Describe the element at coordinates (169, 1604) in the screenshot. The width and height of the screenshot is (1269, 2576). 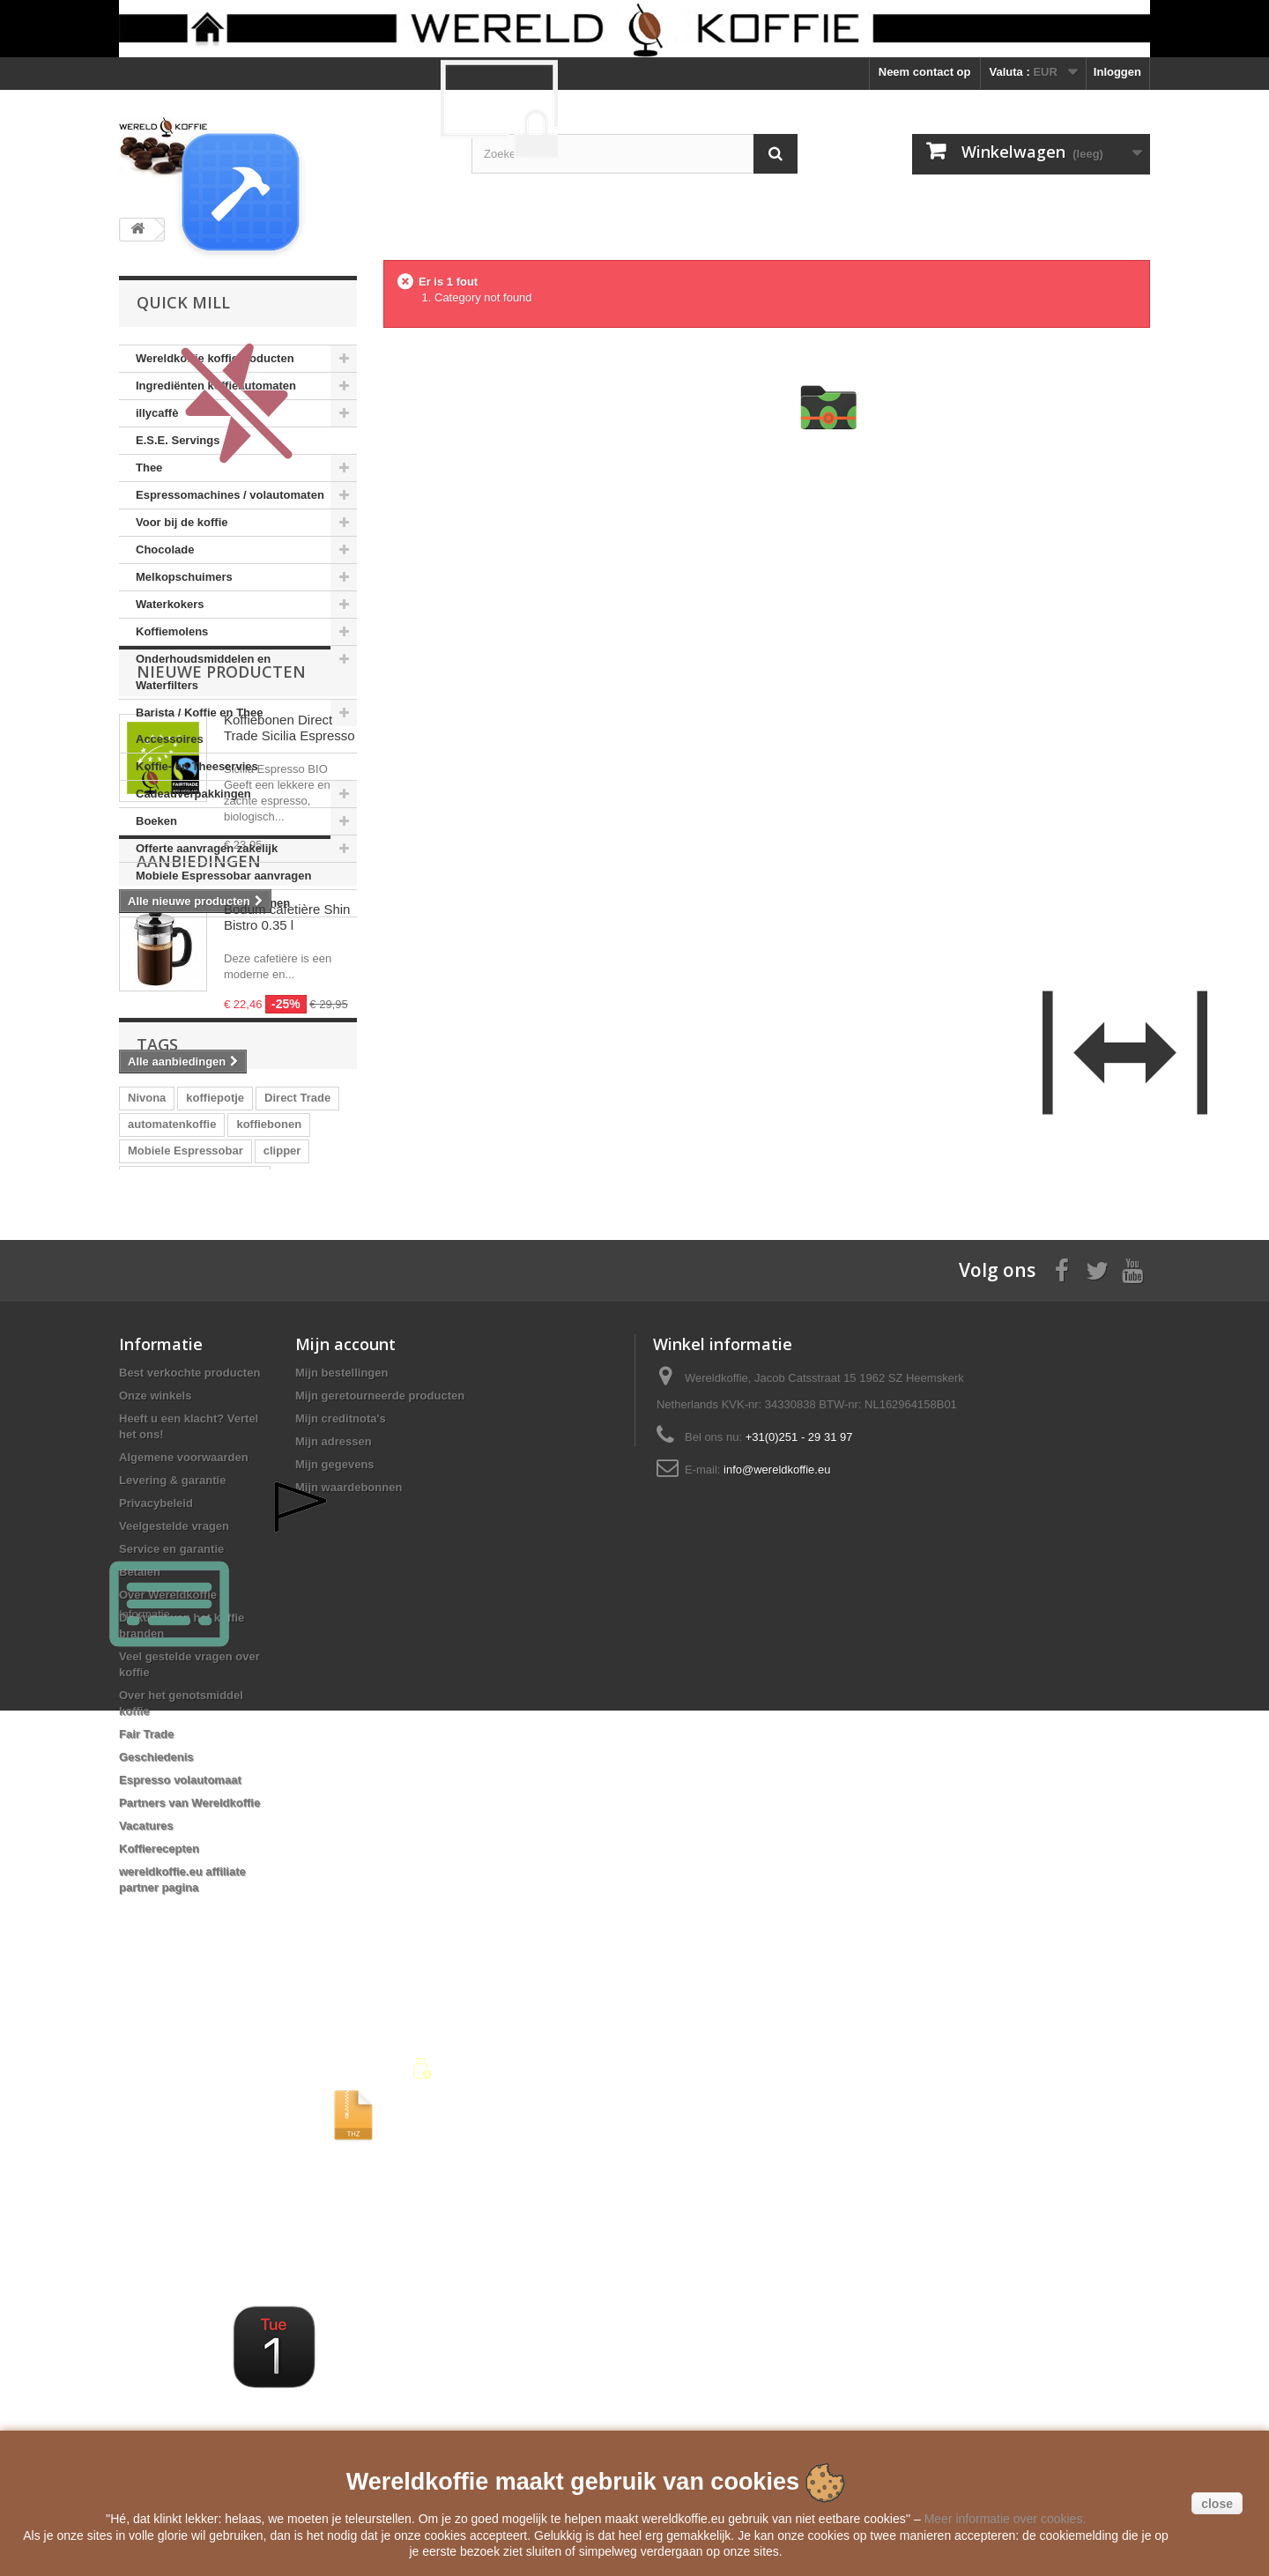
I see `open on-screen keyboard` at that location.